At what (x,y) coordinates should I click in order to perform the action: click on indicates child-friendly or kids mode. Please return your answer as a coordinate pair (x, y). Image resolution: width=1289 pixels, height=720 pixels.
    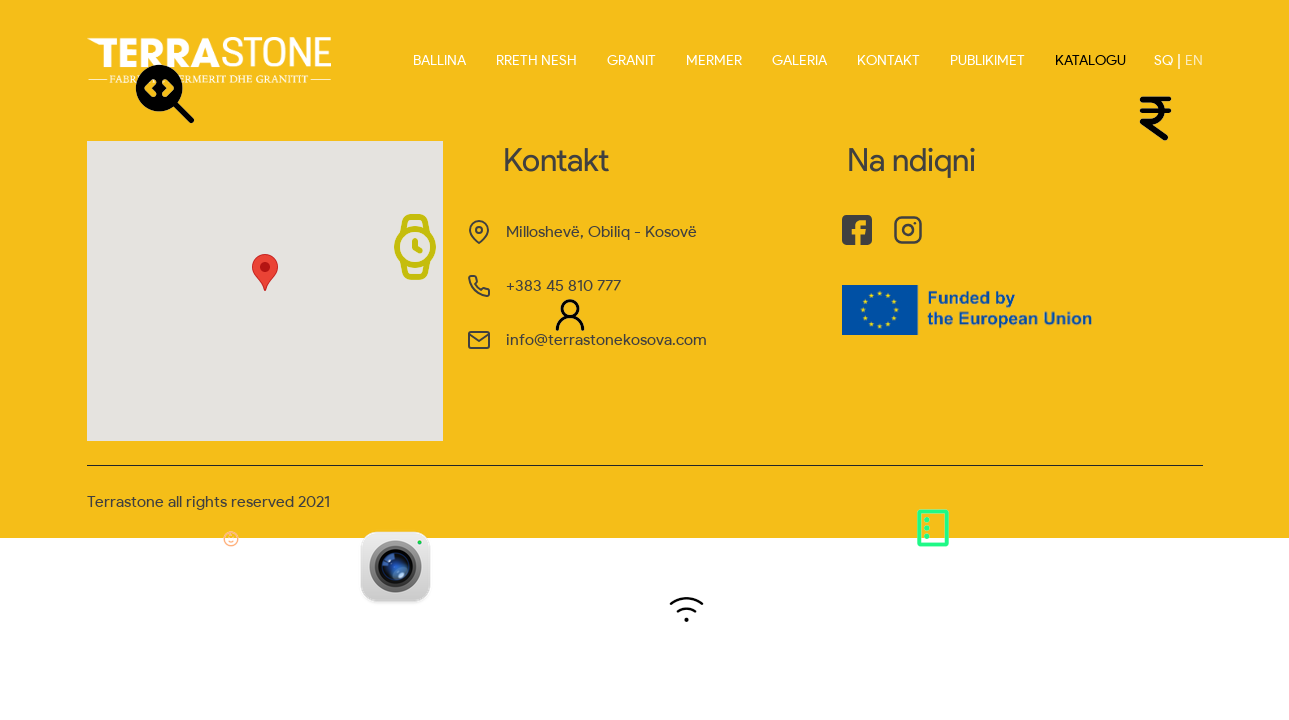
    Looking at the image, I should click on (231, 539).